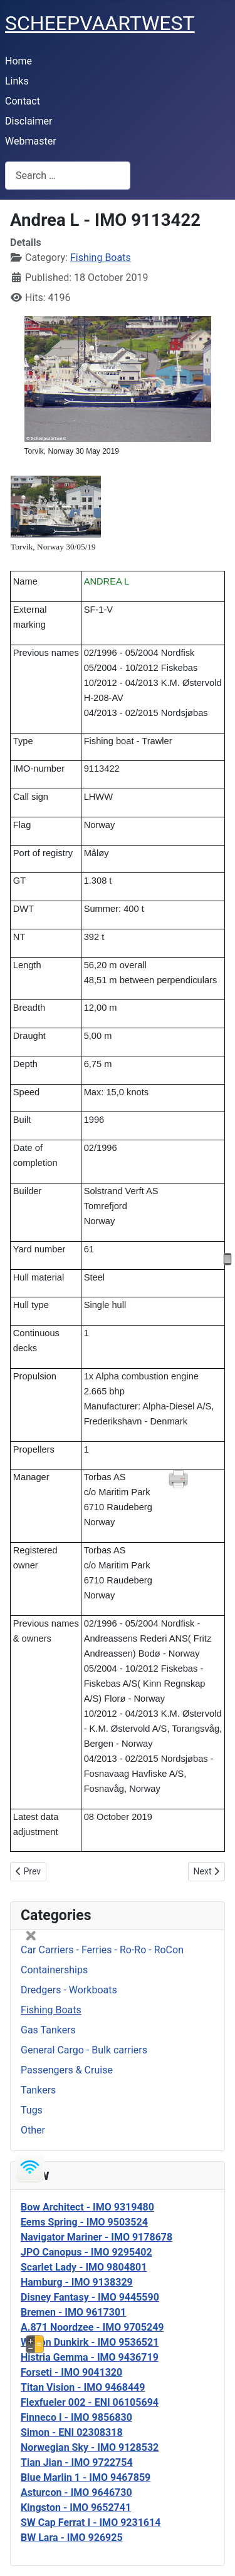 This screenshot has height=2576, width=235. I want to click on open the calculator app, so click(34, 2344).